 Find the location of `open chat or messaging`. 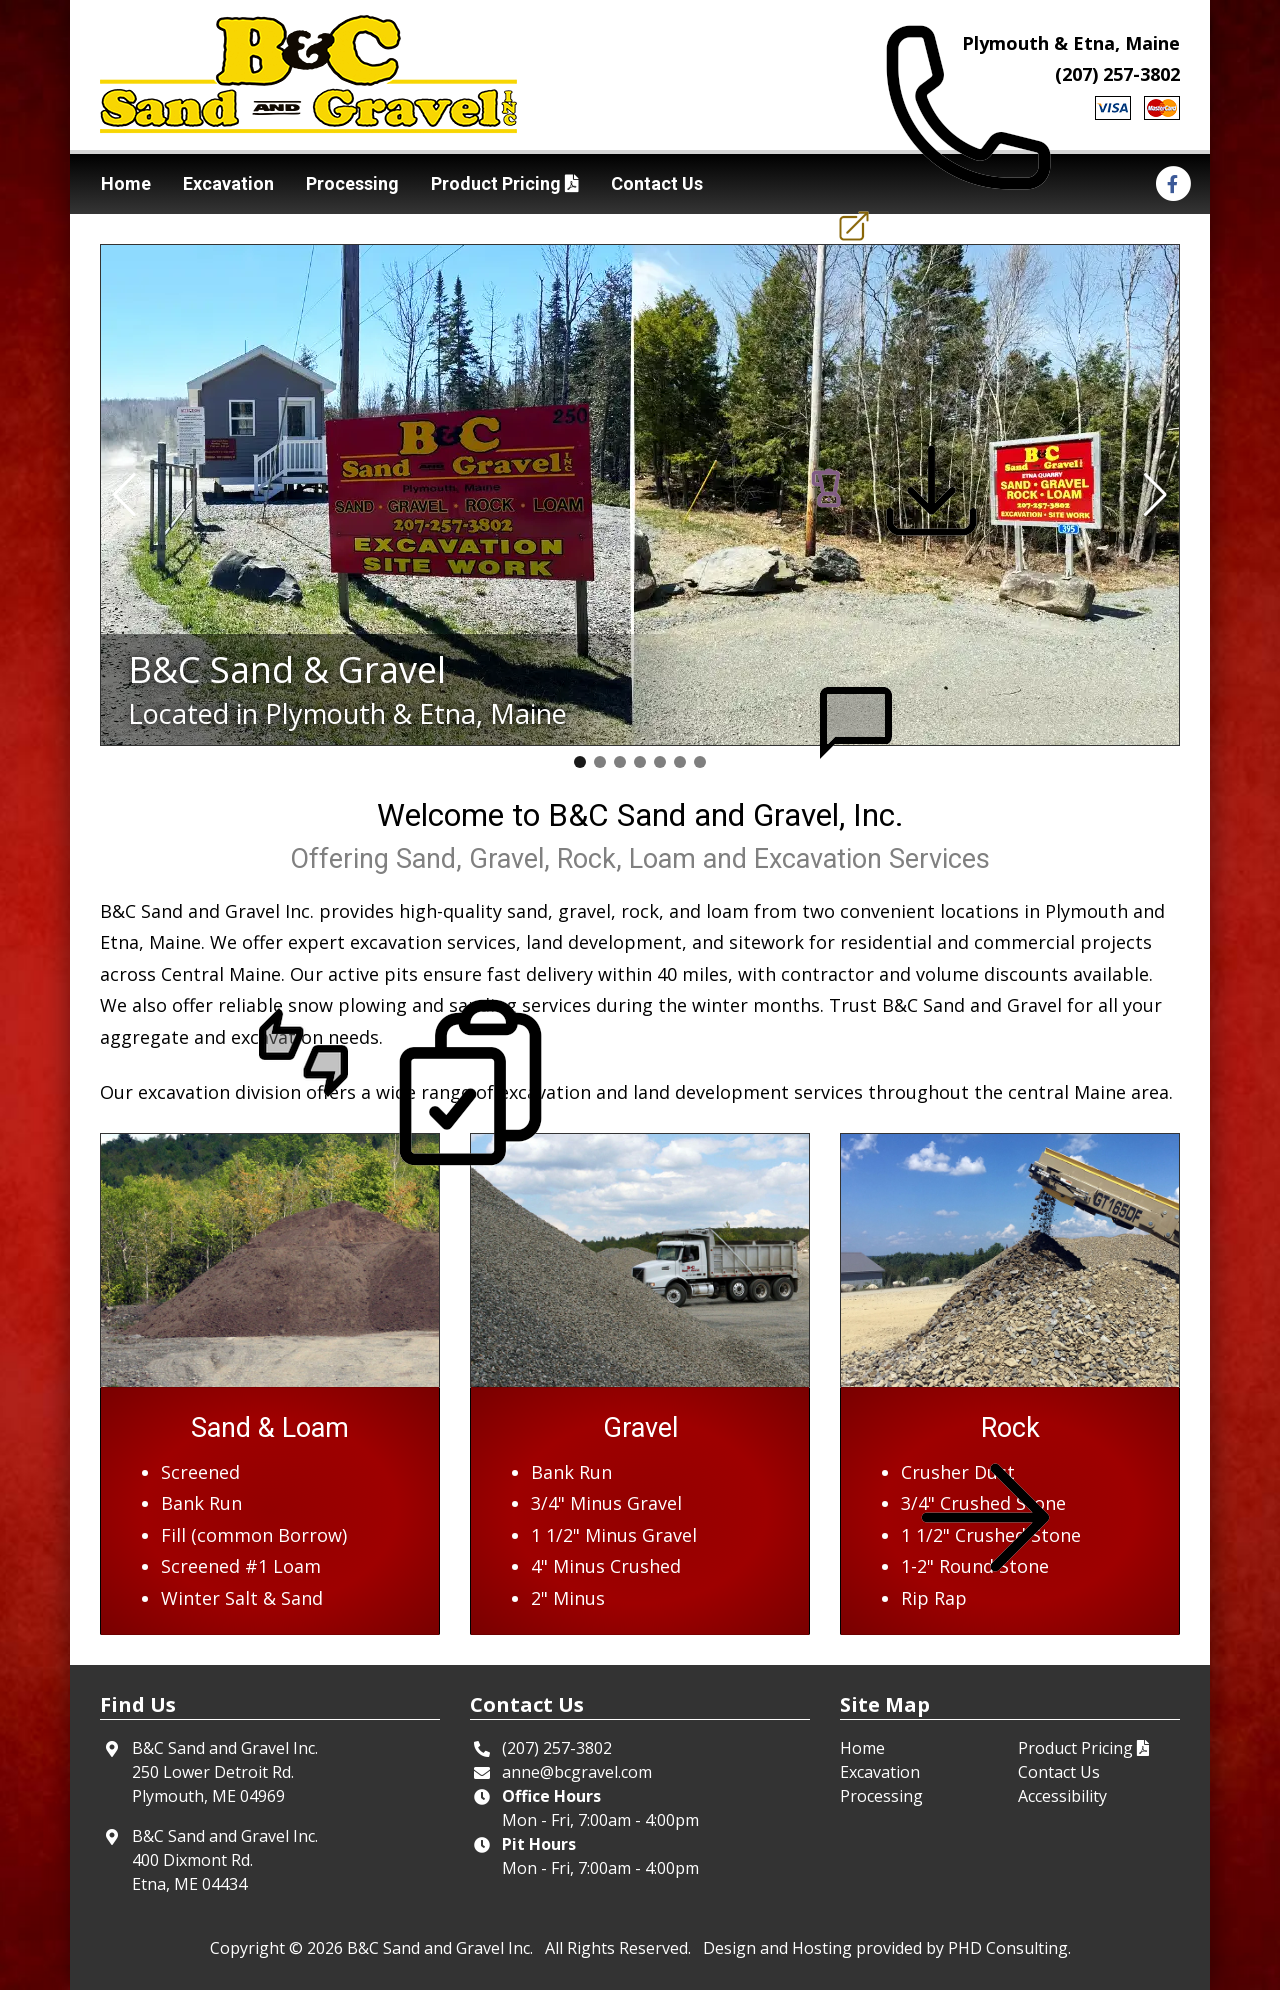

open chat or messaging is located at coordinates (856, 723).